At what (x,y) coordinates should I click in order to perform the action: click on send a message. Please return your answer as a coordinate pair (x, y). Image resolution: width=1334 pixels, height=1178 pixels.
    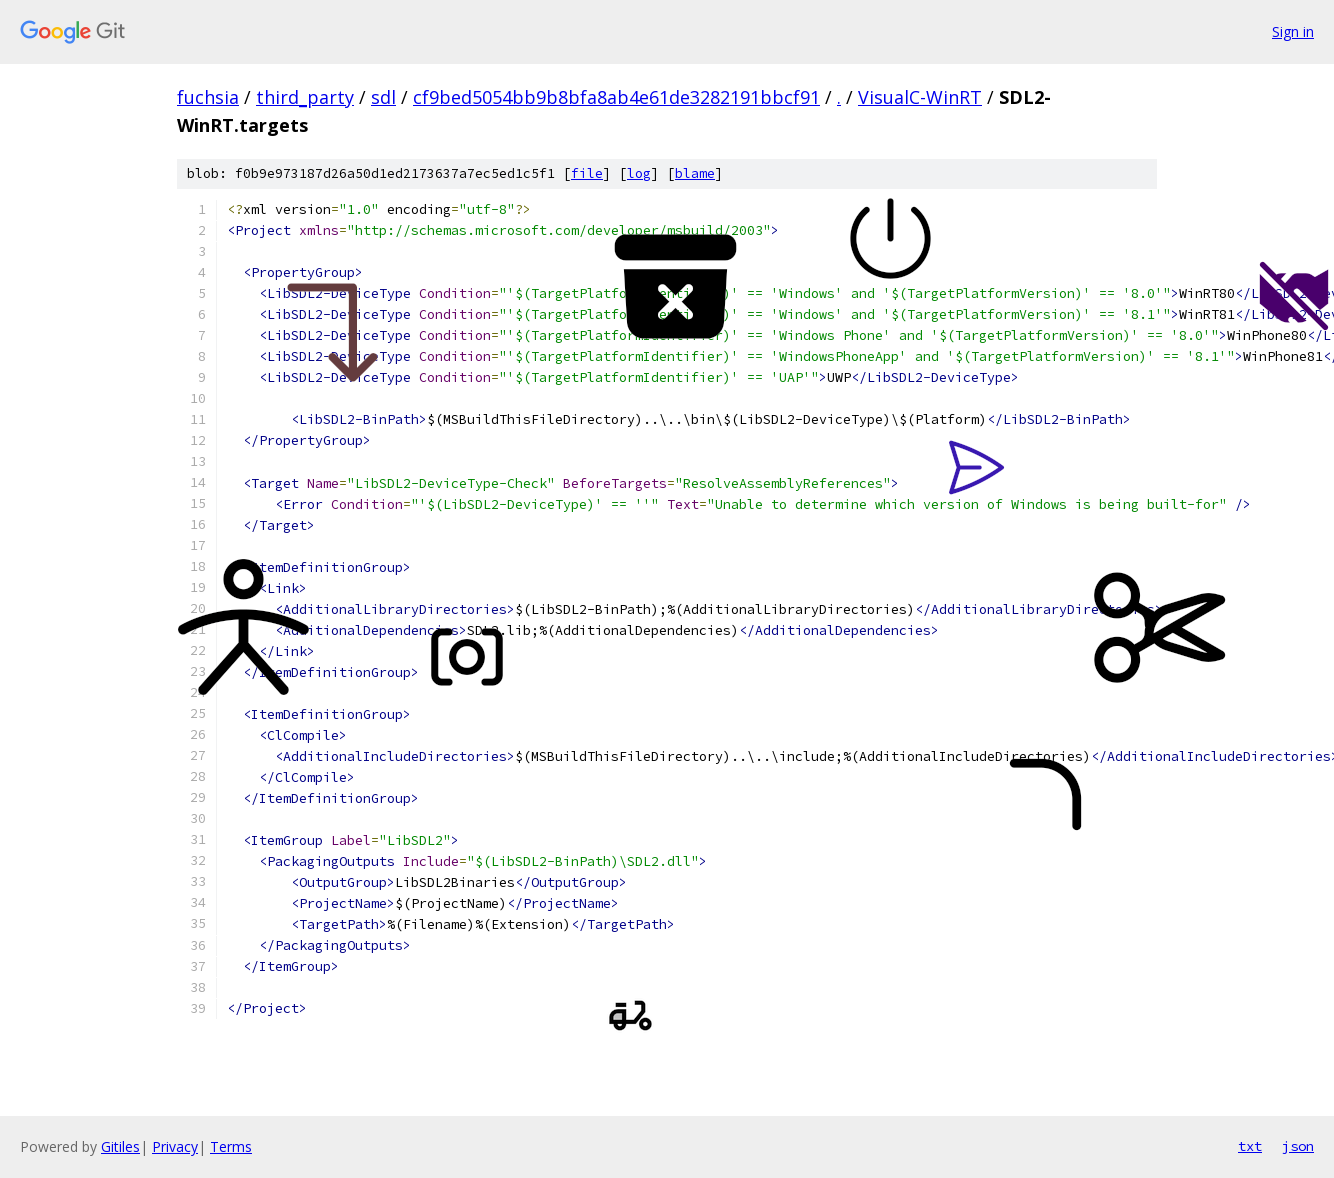
    Looking at the image, I should click on (975, 467).